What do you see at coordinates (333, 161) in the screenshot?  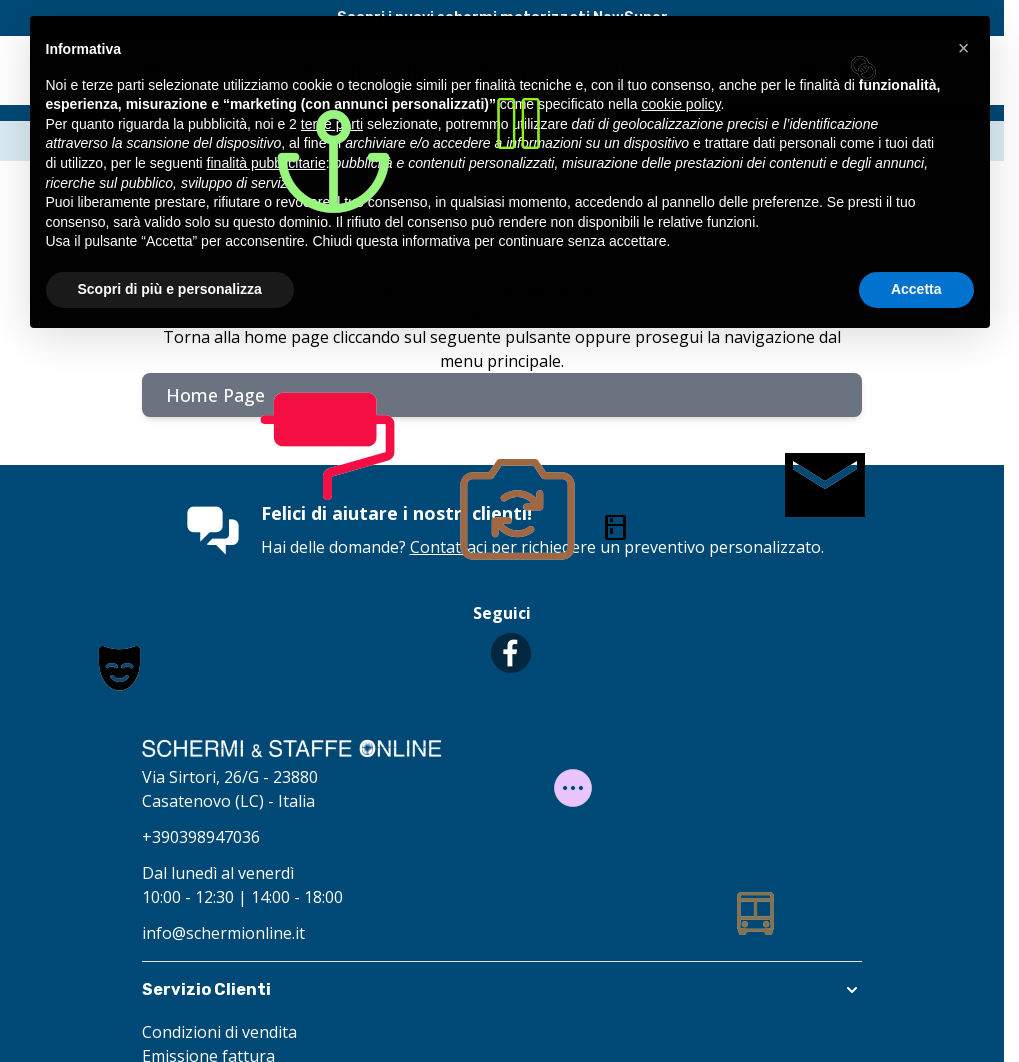 I see `anchor link to a fixed section on a page` at bounding box center [333, 161].